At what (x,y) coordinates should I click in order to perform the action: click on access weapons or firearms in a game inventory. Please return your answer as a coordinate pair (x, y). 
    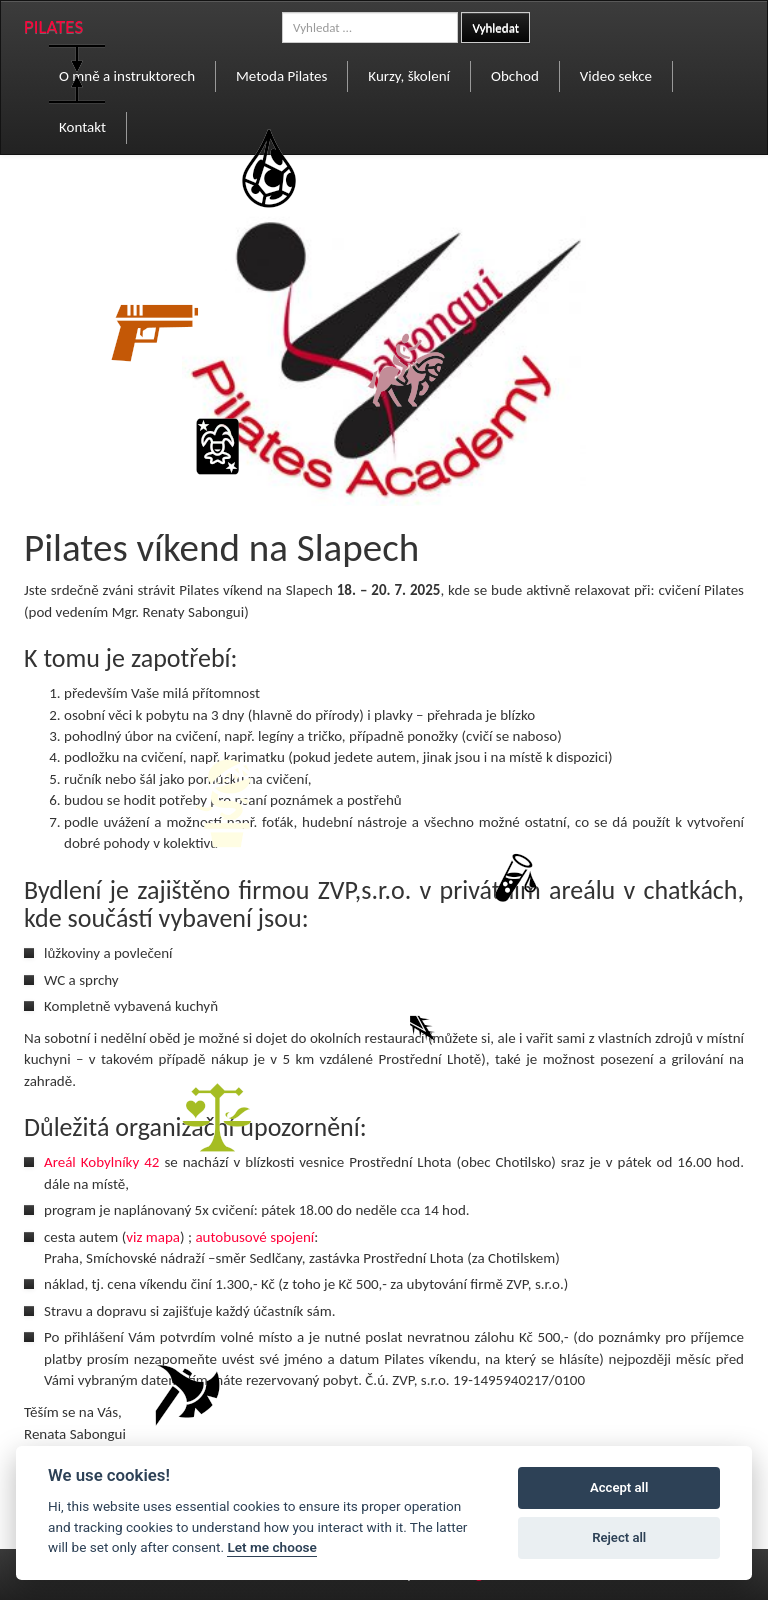
    Looking at the image, I should click on (154, 331).